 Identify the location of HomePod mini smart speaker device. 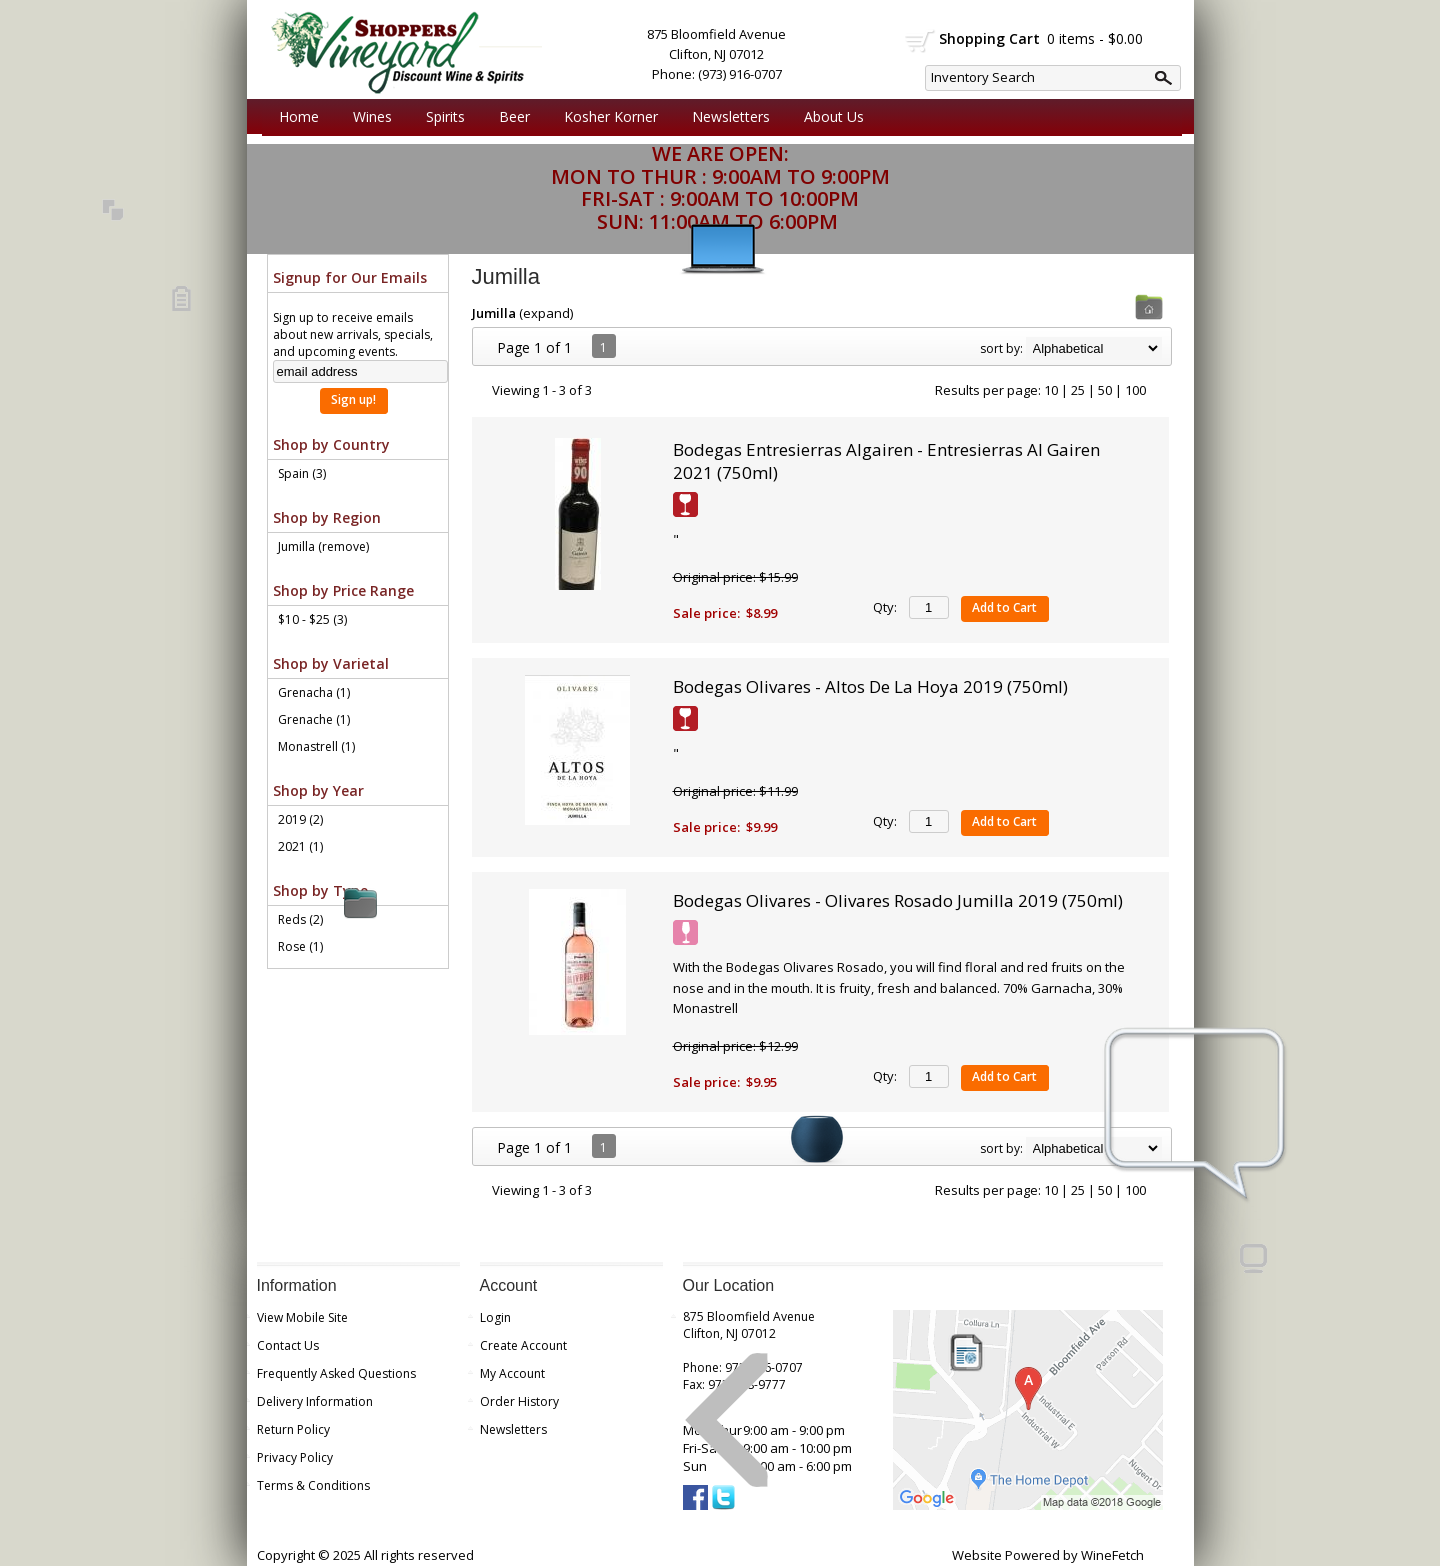
(817, 1144).